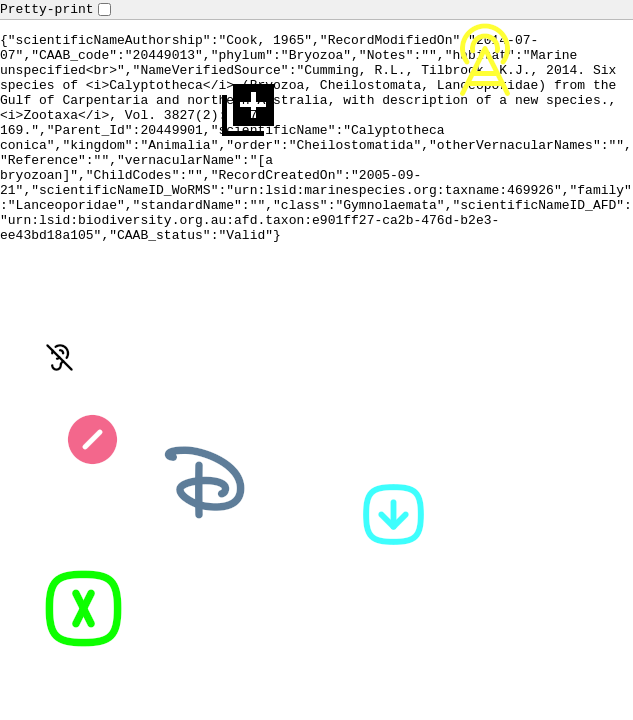  Describe the element at coordinates (393, 514) in the screenshot. I see `download file or content` at that location.